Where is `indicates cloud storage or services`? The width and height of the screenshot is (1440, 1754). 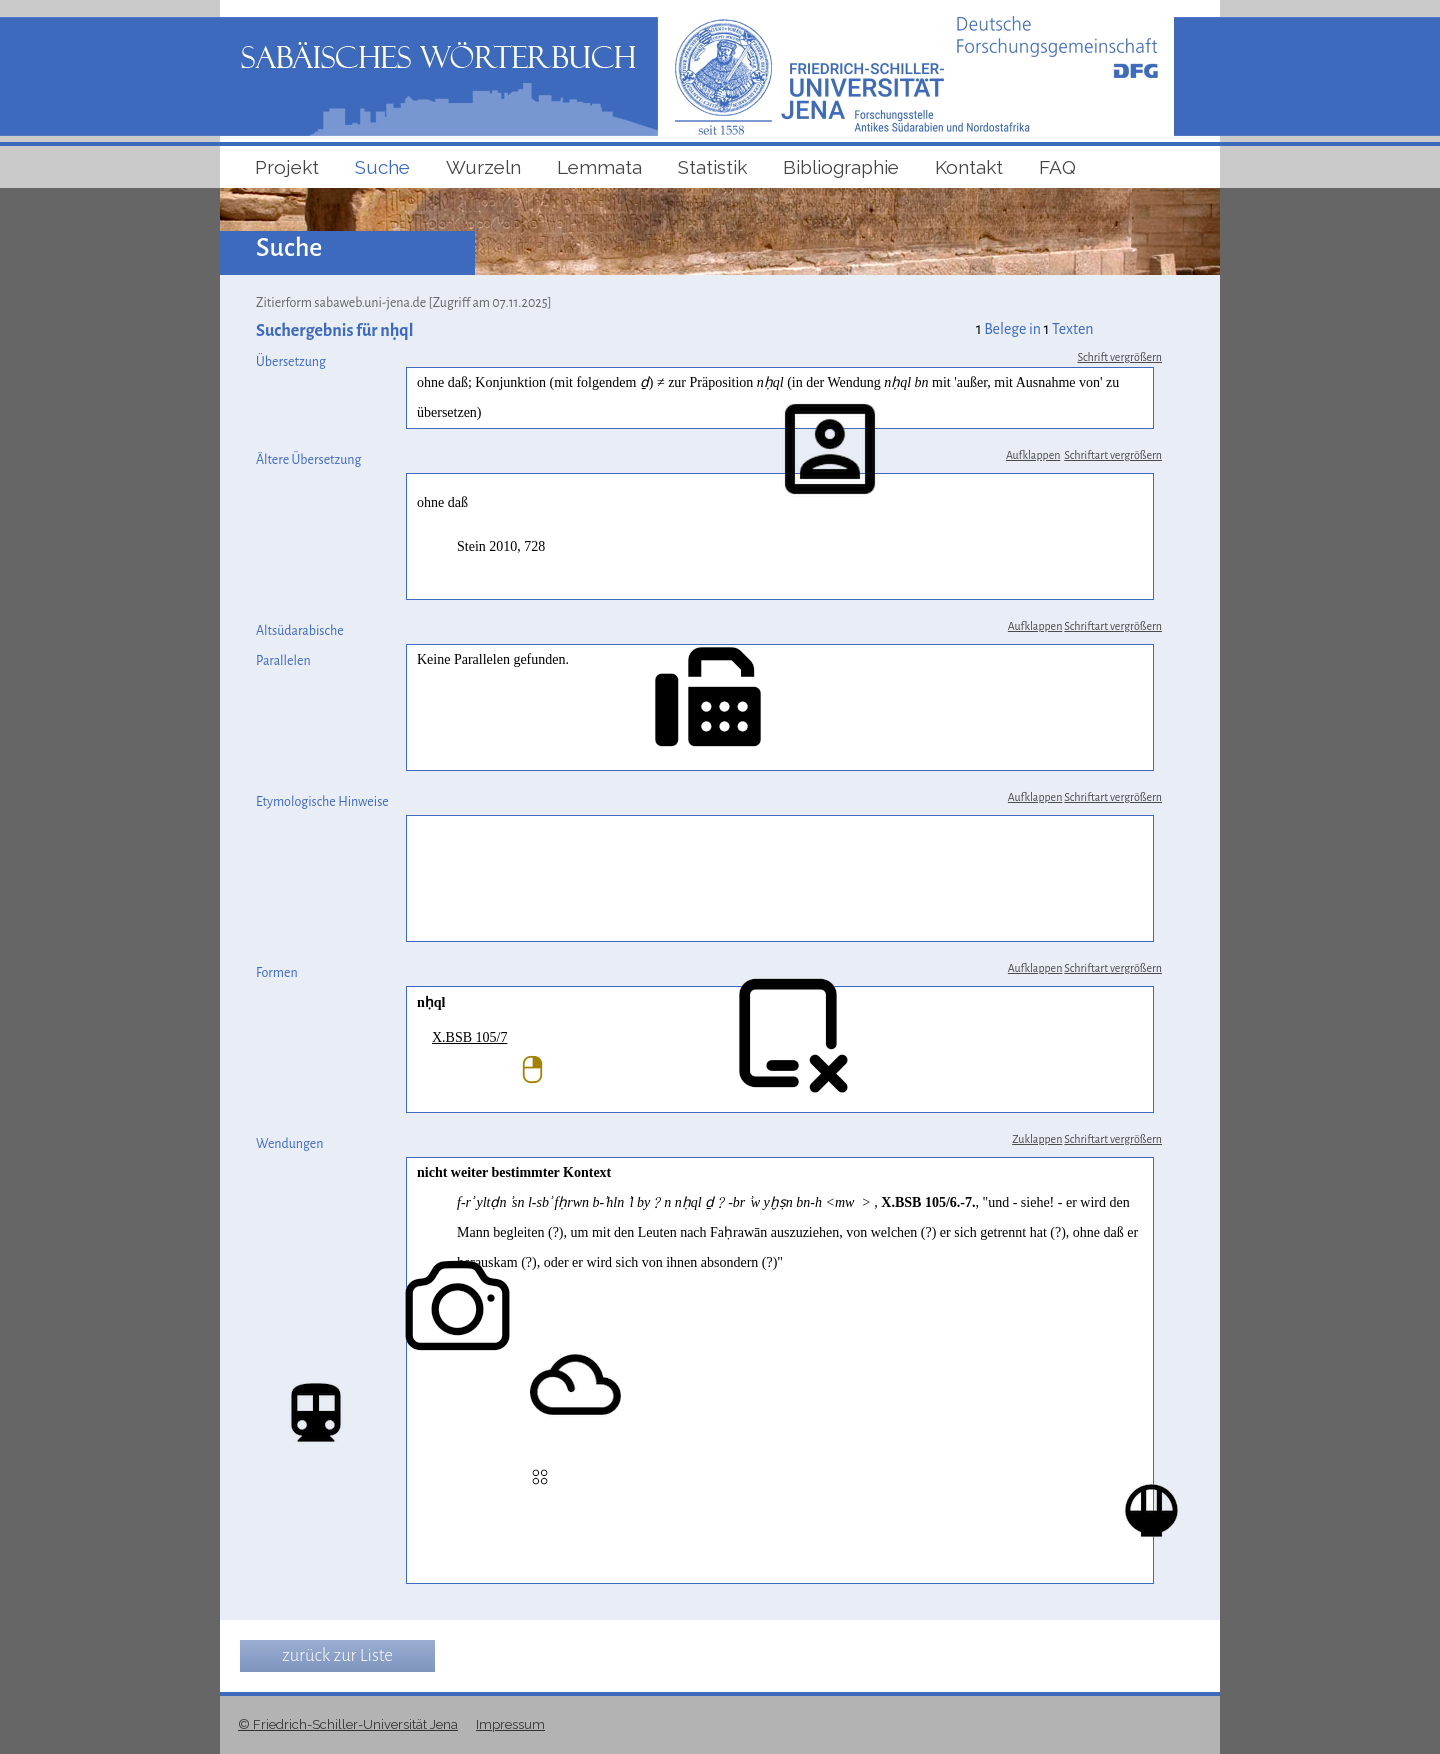
indicates cloud storage or services is located at coordinates (575, 1384).